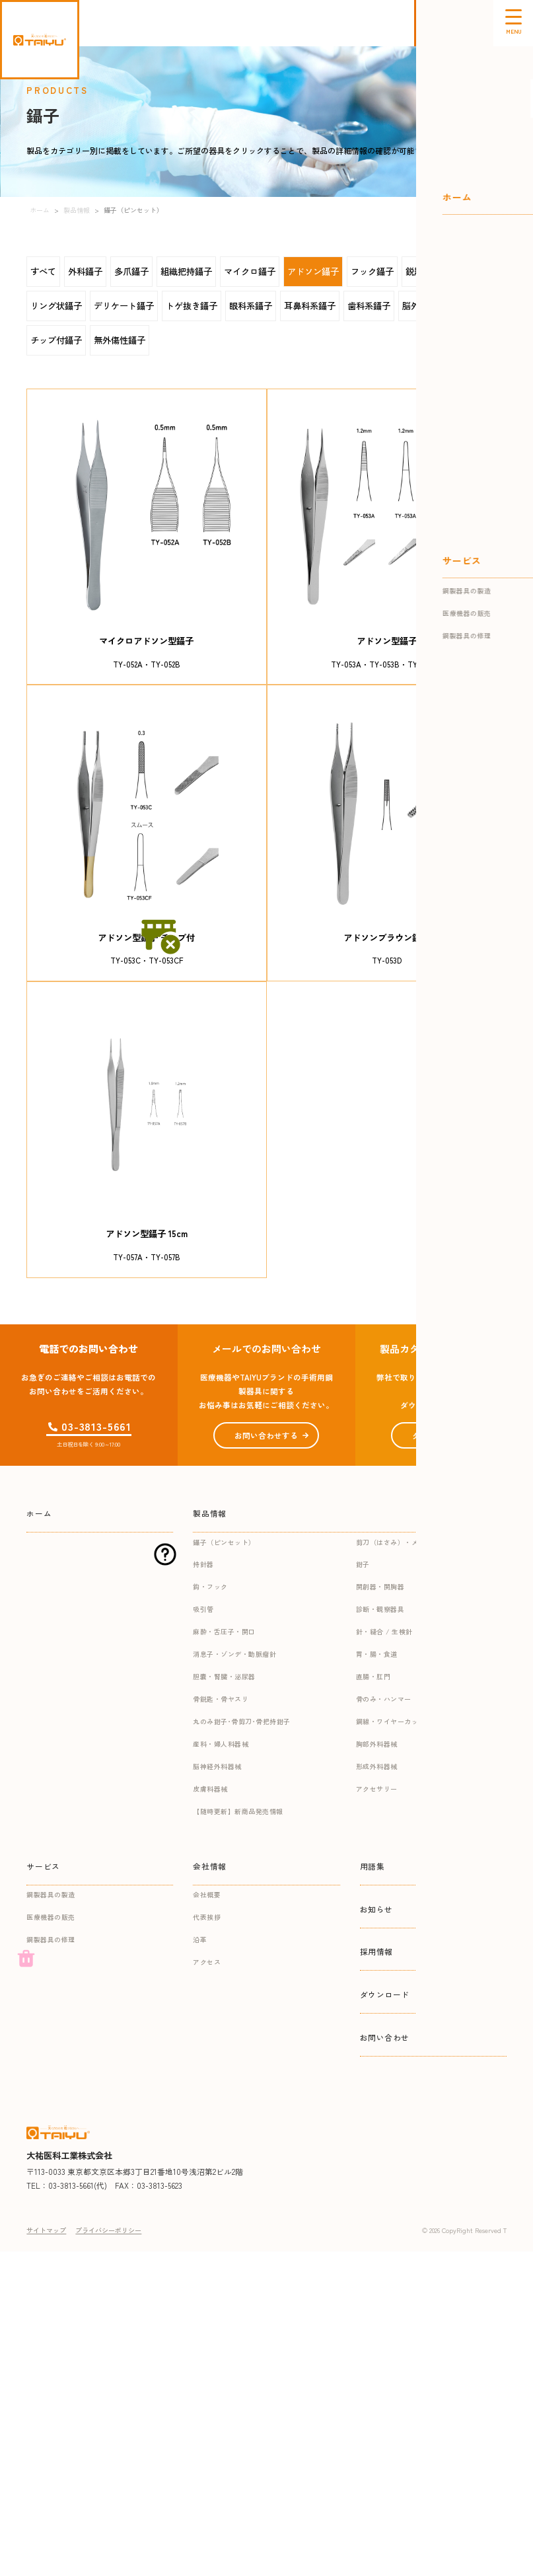 This screenshot has width=533, height=2576. What do you see at coordinates (165, 1554) in the screenshot?
I see `access help or support information` at bounding box center [165, 1554].